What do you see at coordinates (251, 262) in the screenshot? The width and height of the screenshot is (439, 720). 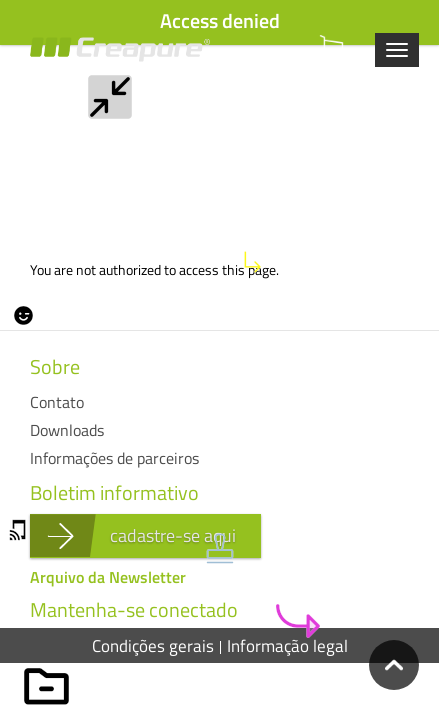 I see `move item down and to the right` at bounding box center [251, 262].